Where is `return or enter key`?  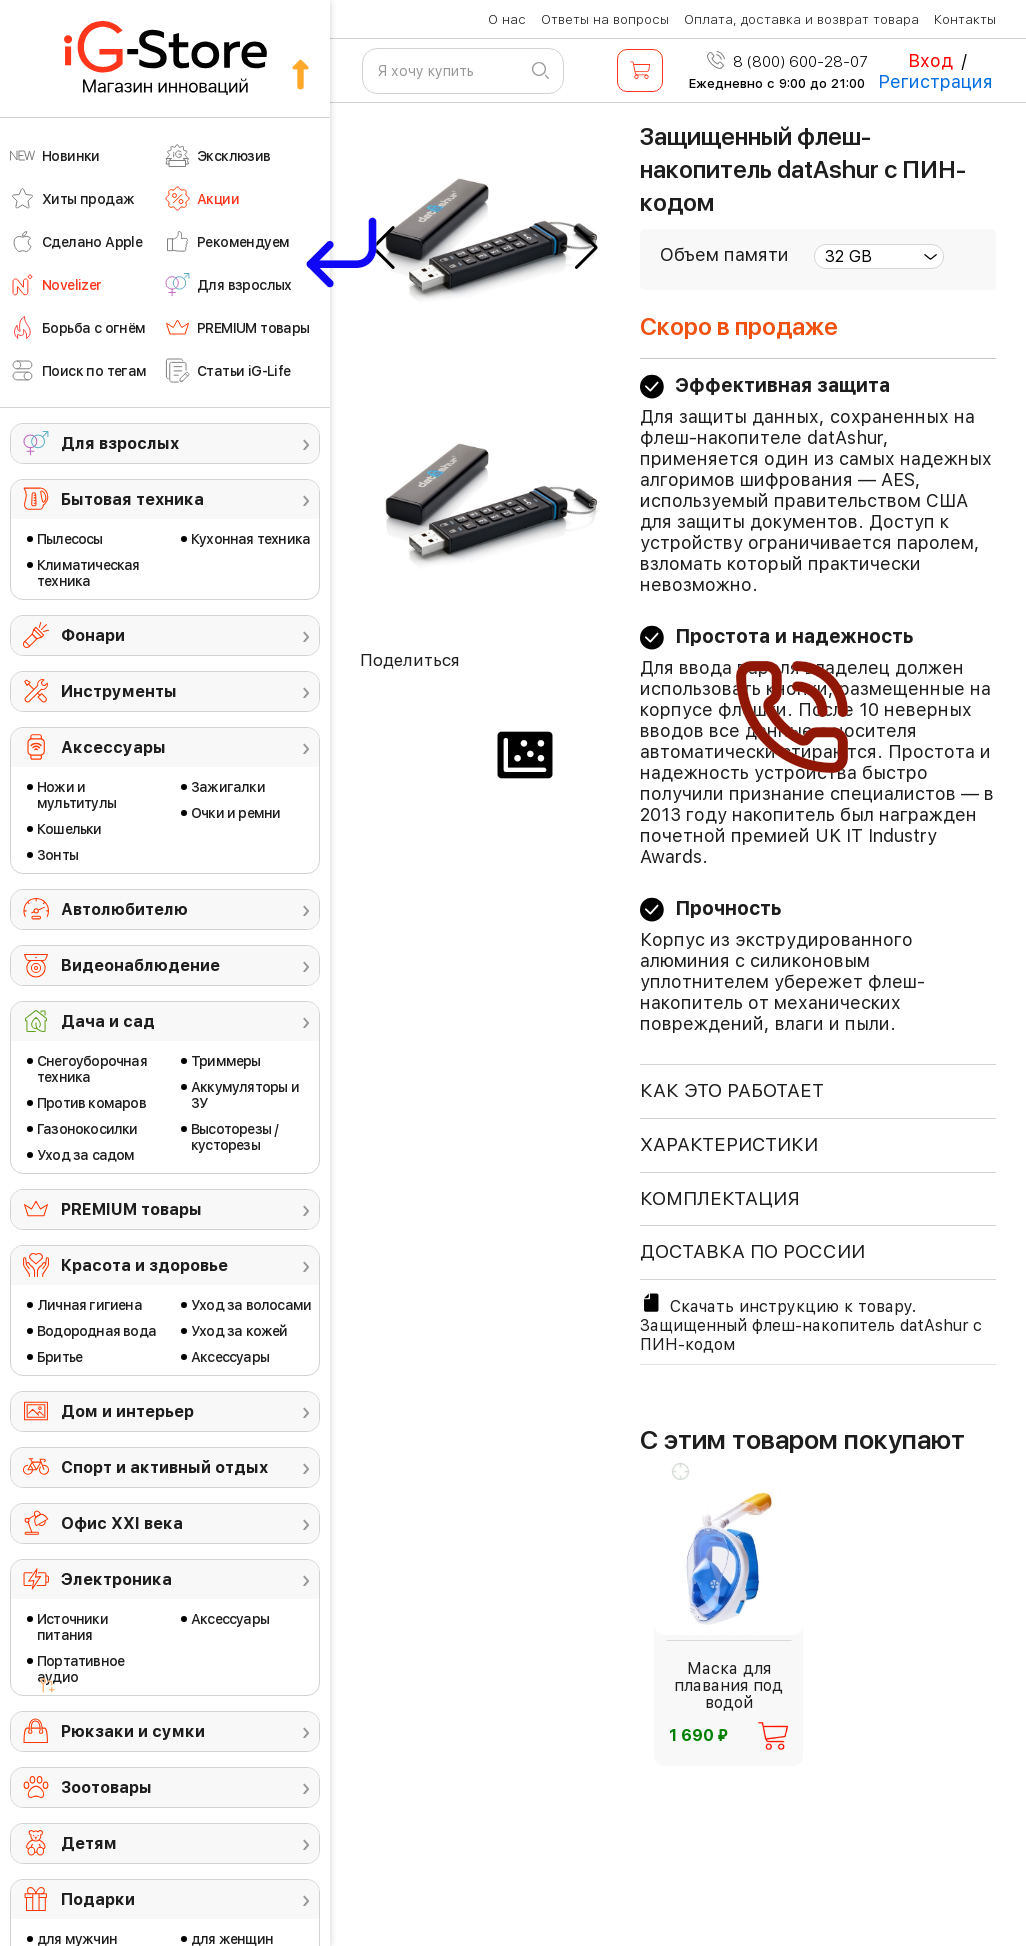
return or enter key is located at coordinates (341, 252).